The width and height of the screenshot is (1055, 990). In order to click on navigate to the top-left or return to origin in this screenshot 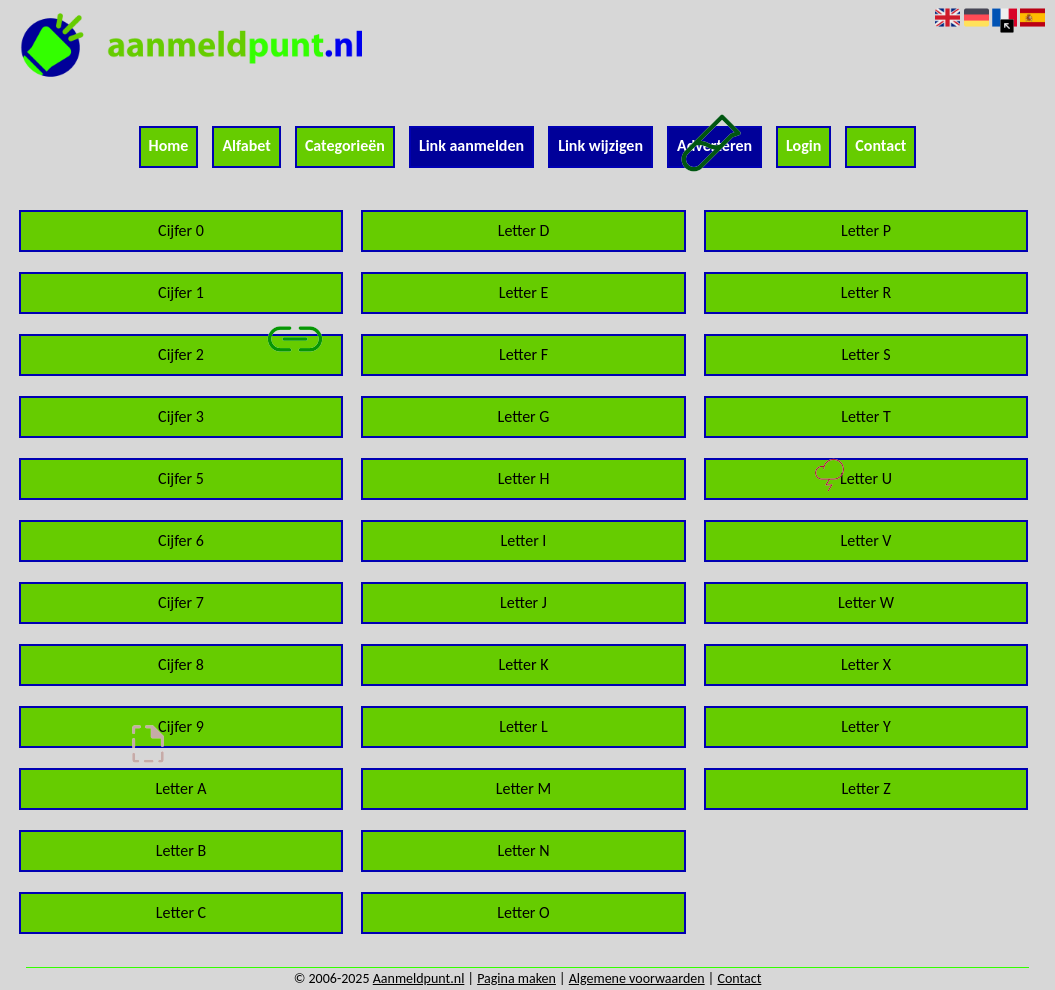, I will do `click(1007, 26)`.